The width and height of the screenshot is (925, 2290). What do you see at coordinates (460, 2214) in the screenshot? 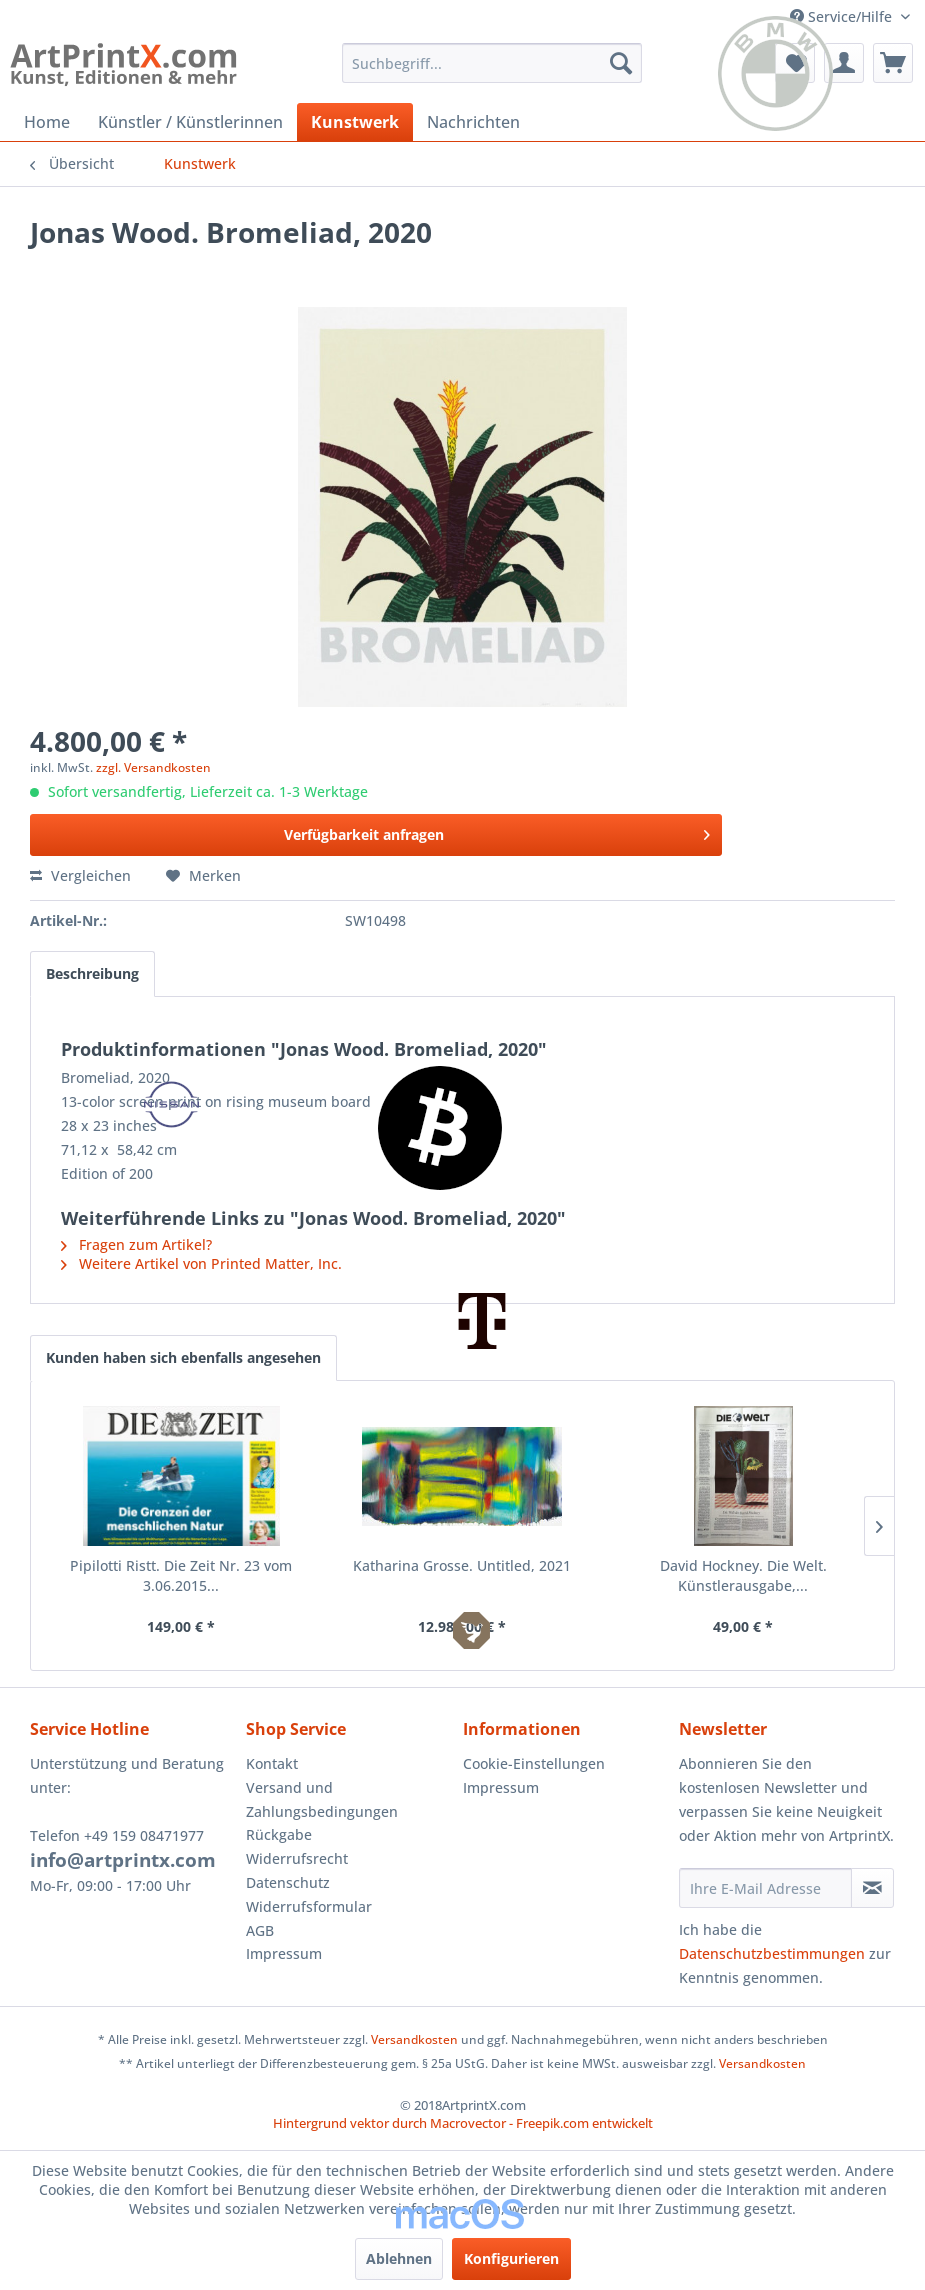
I see `indicates macOS operating system compatibility` at bounding box center [460, 2214].